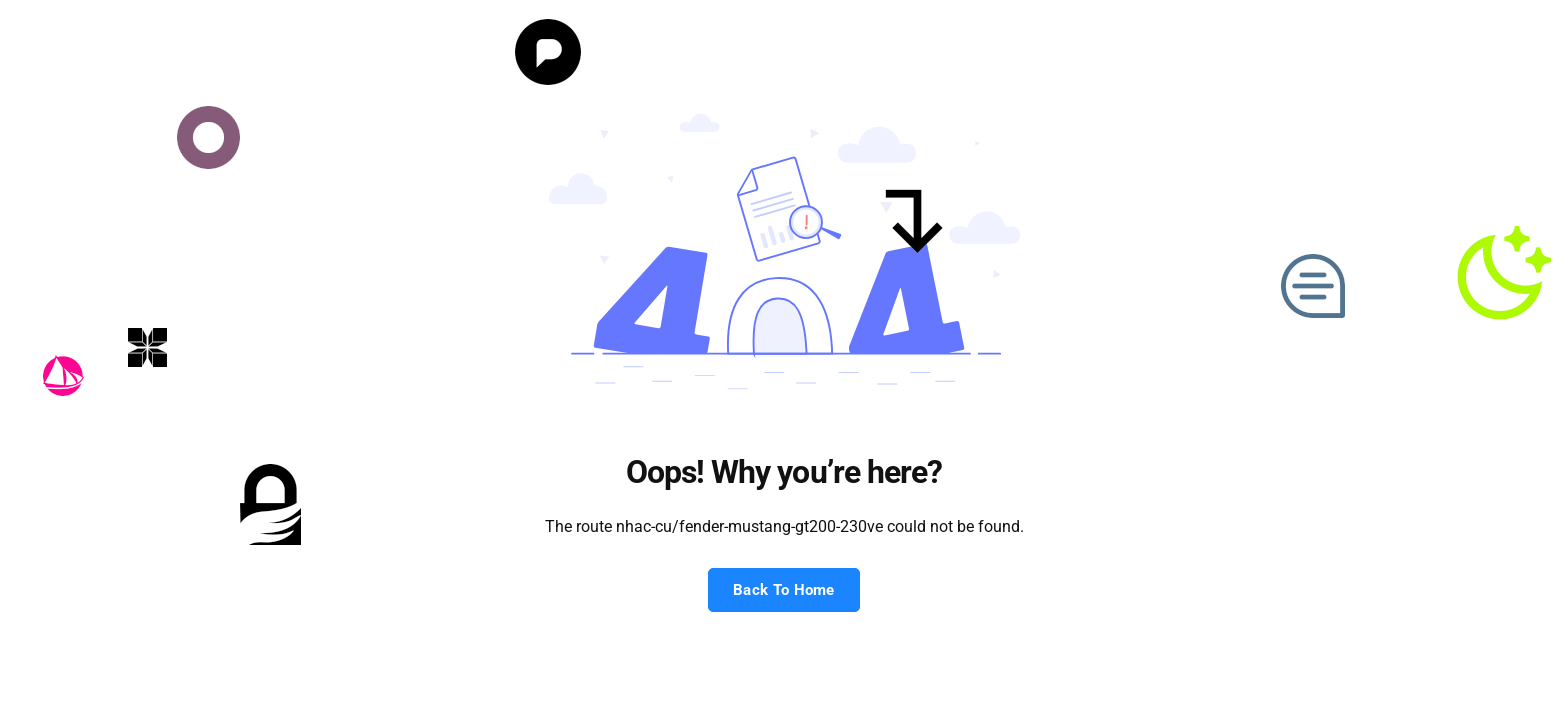 Image resolution: width=1568 pixels, height=720 pixels. Describe the element at coordinates (208, 137) in the screenshot. I see `osano privacy platform logo` at that location.